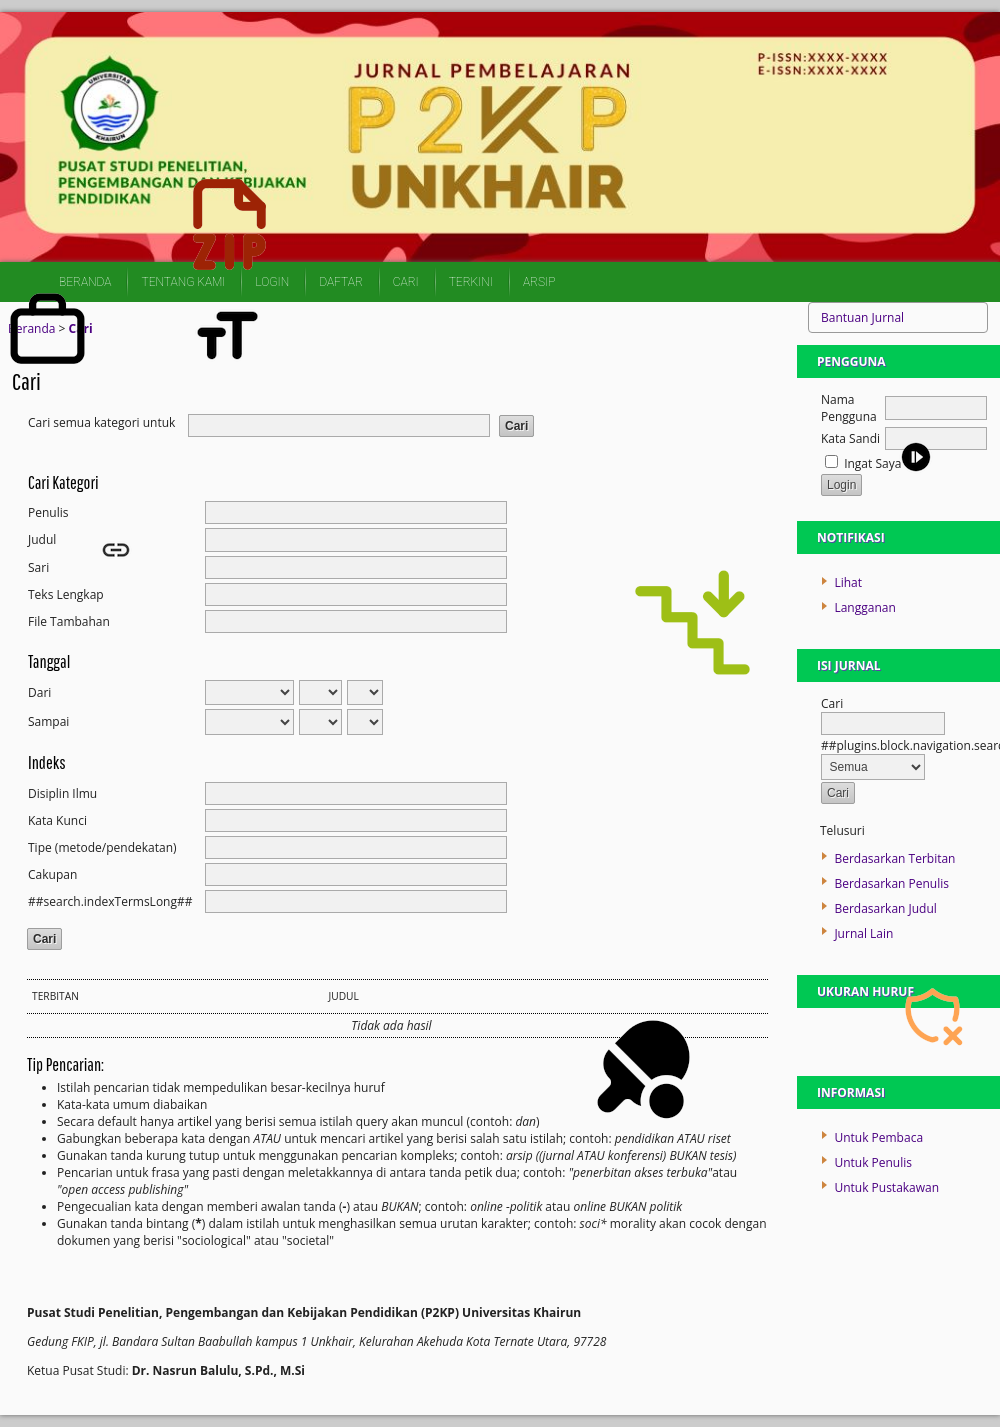  Describe the element at coordinates (916, 457) in the screenshot. I see `skip to next track or media item` at that location.